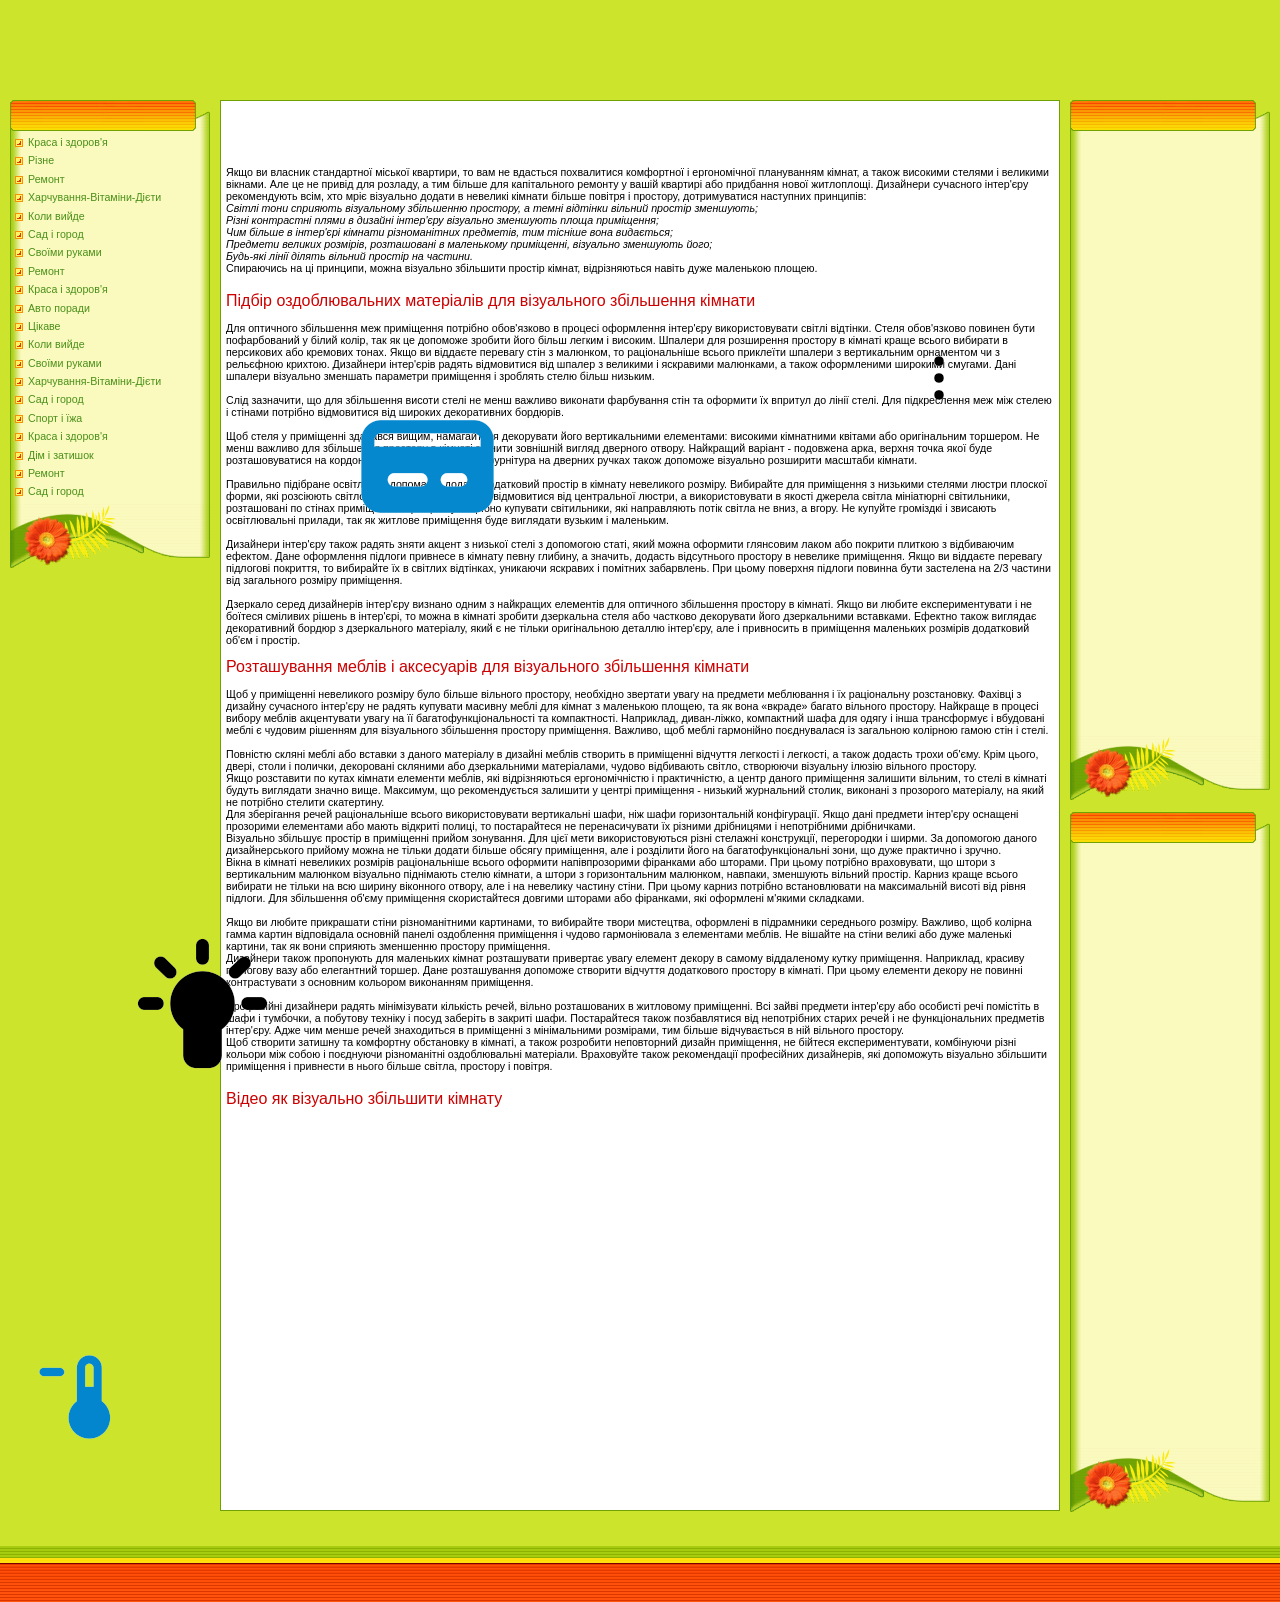 The height and width of the screenshot is (1602, 1280). Describe the element at coordinates (939, 378) in the screenshot. I see `open additional options menu` at that location.